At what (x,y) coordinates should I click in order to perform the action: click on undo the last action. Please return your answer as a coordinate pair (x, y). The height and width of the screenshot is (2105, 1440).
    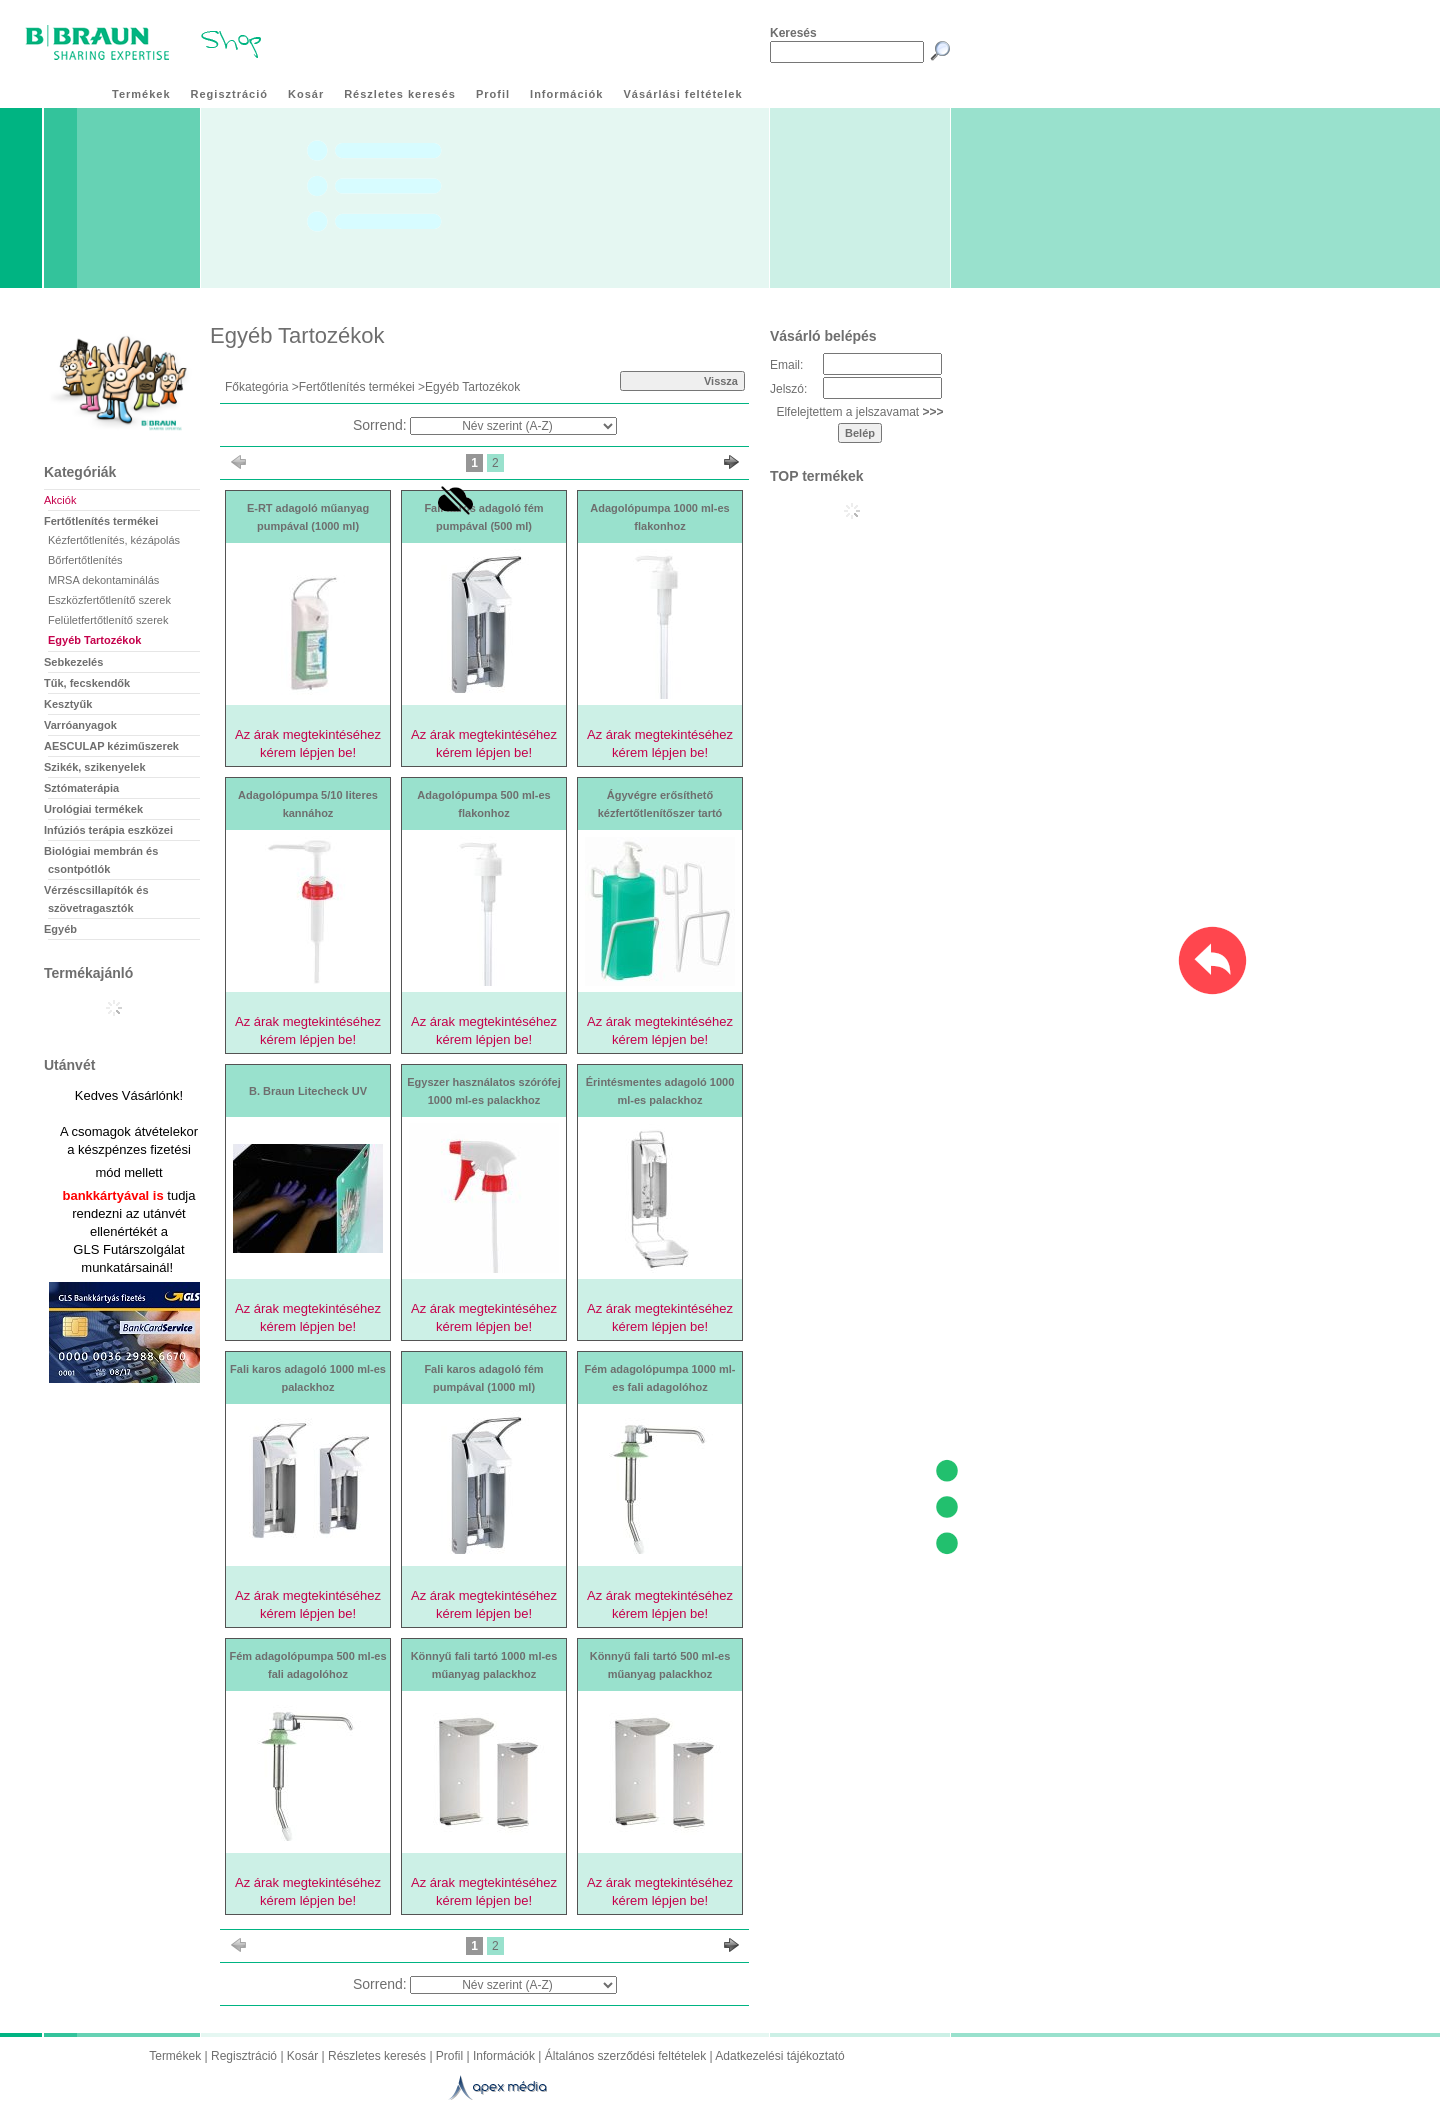
    Looking at the image, I should click on (1212, 960).